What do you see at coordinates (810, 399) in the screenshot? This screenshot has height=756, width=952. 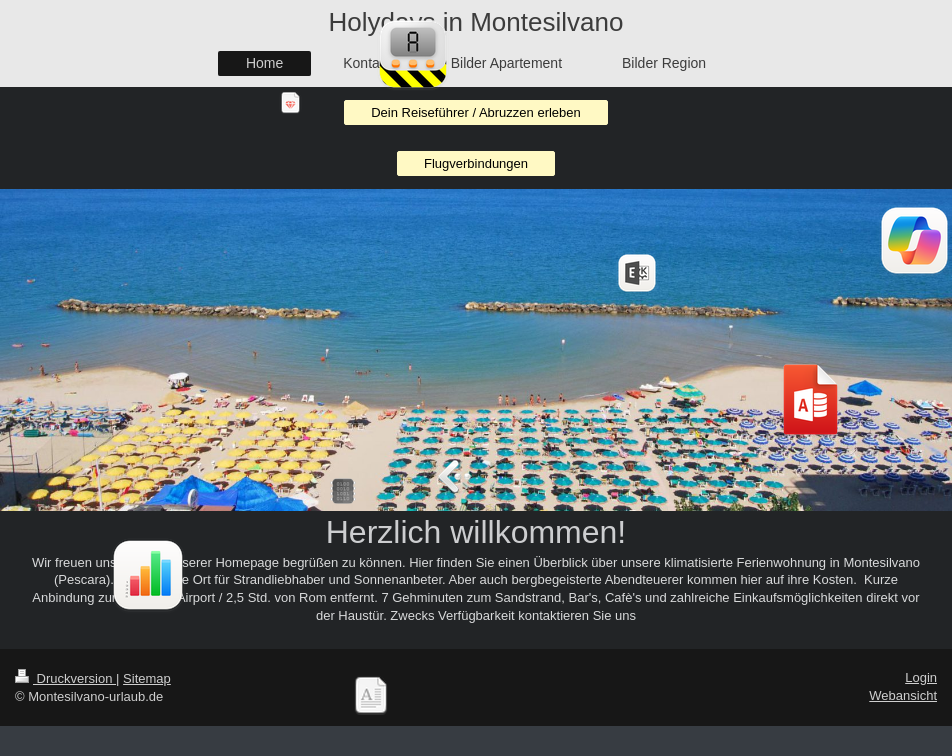 I see `a microsoft access database file` at bounding box center [810, 399].